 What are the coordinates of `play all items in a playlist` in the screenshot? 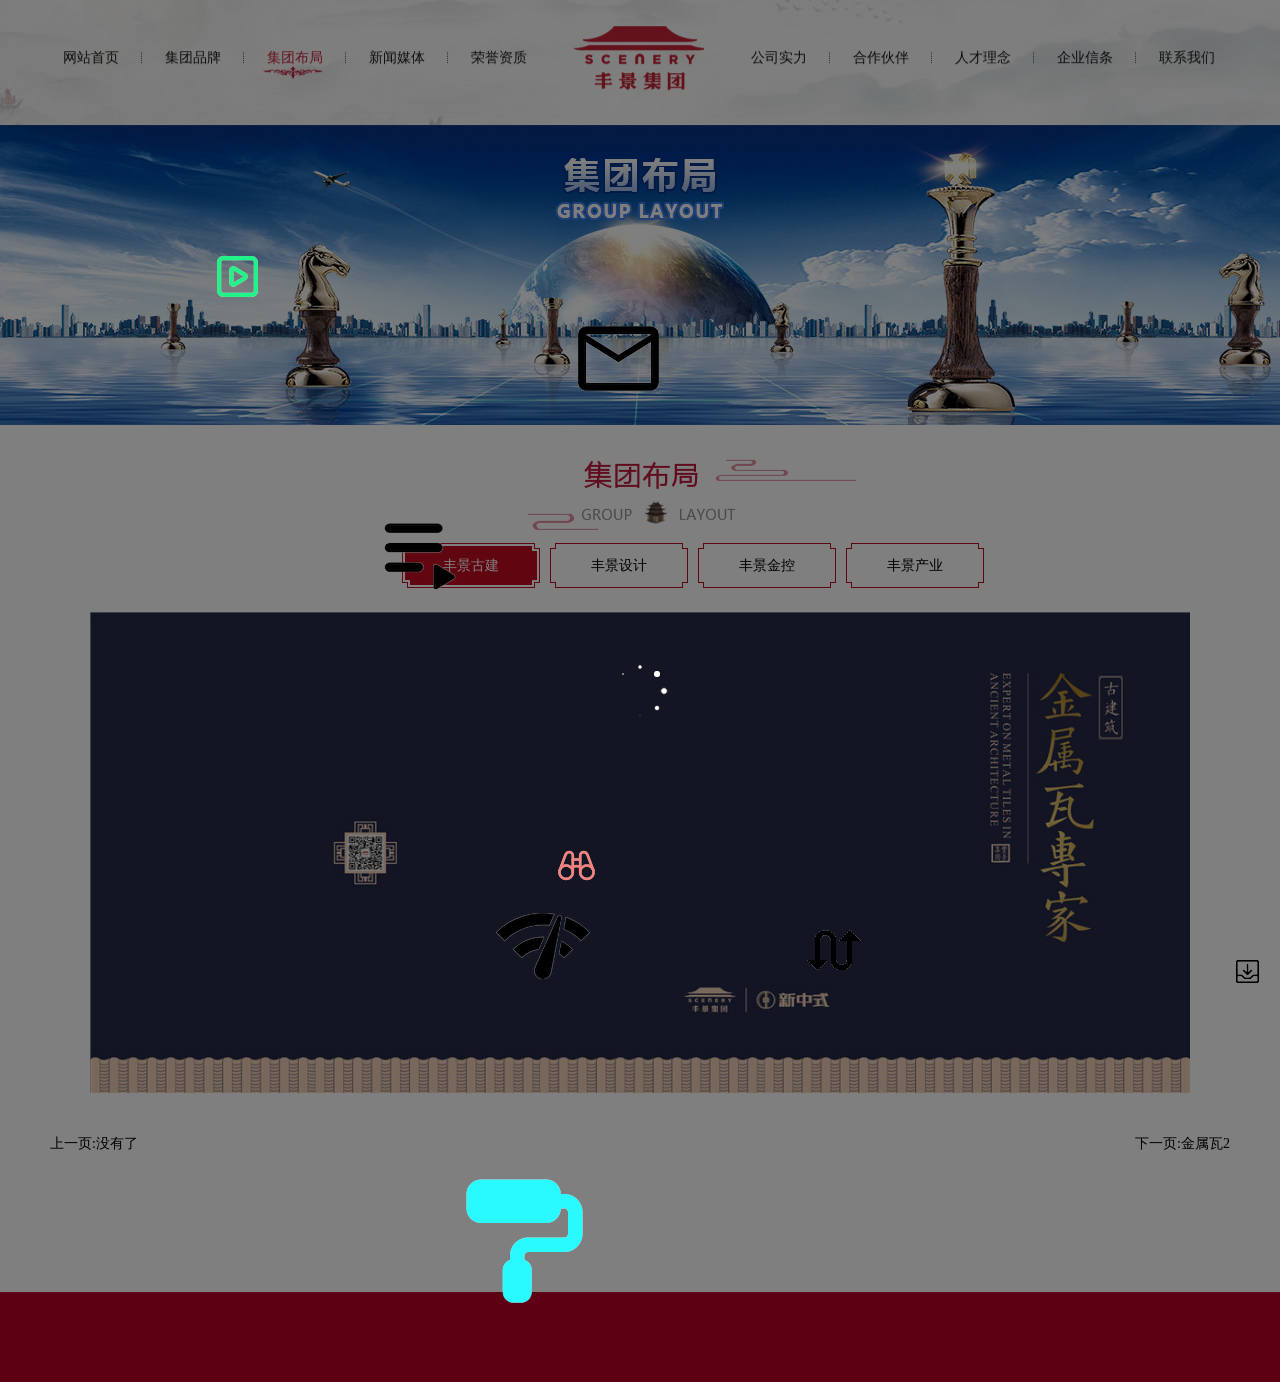 It's located at (423, 552).